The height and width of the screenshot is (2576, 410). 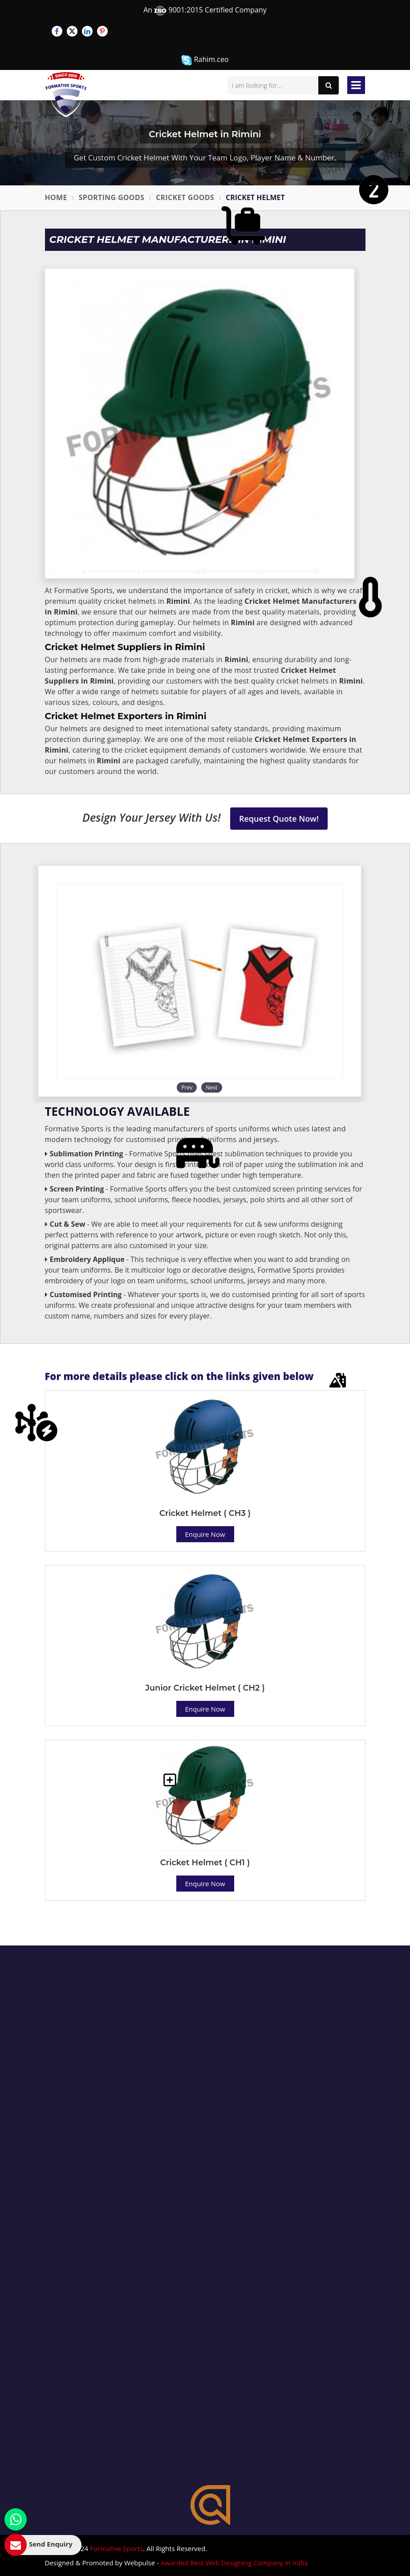 I want to click on add a new item, so click(x=170, y=1780).